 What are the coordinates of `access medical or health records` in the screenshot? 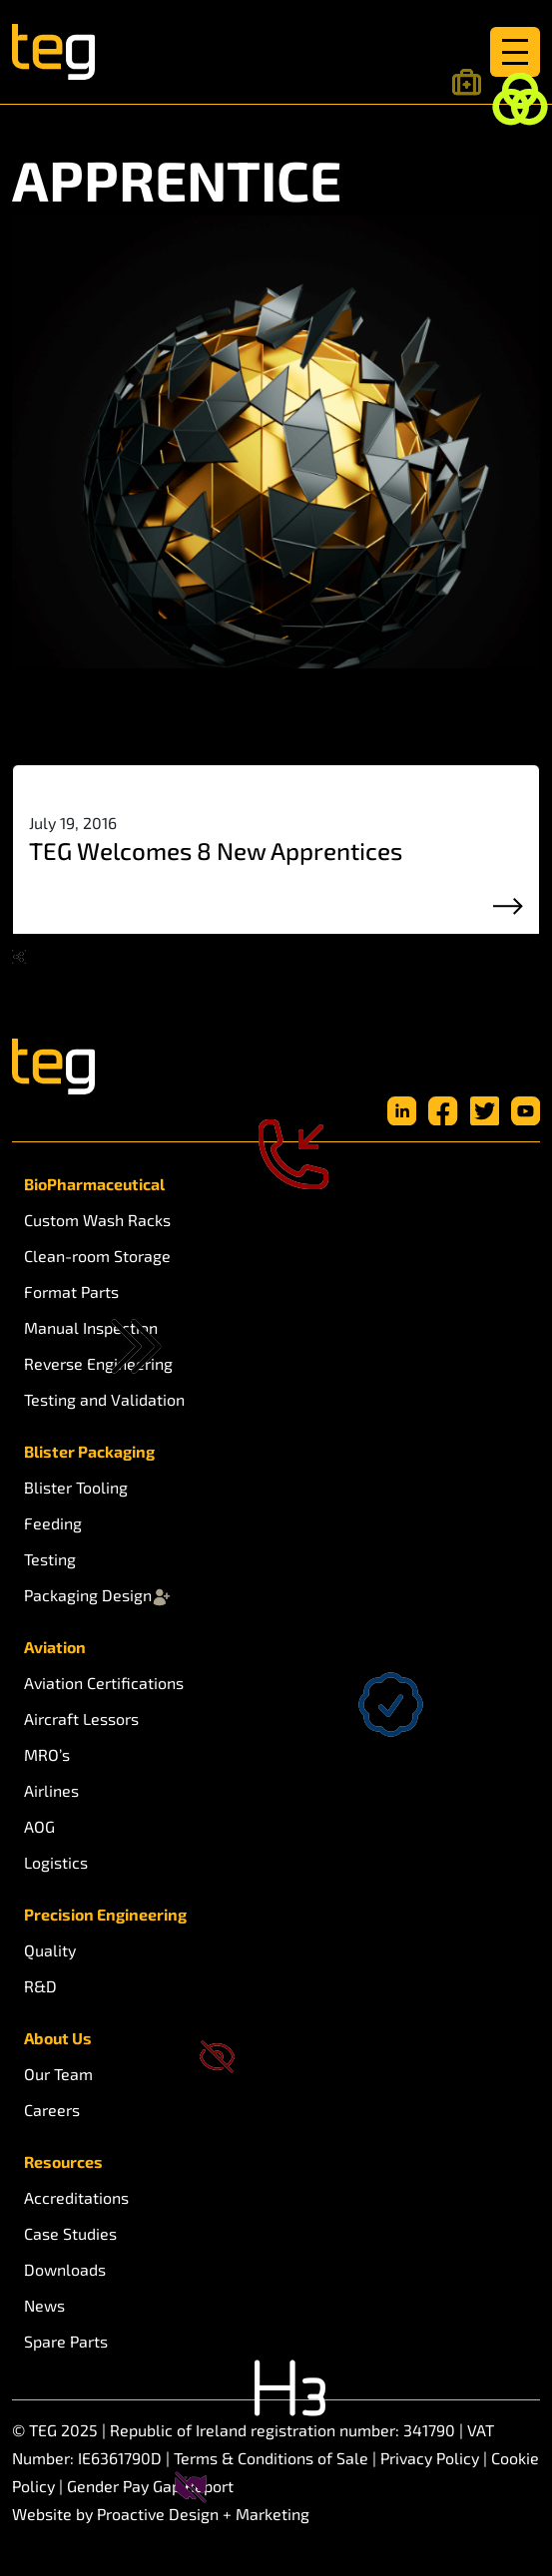 It's located at (466, 83).